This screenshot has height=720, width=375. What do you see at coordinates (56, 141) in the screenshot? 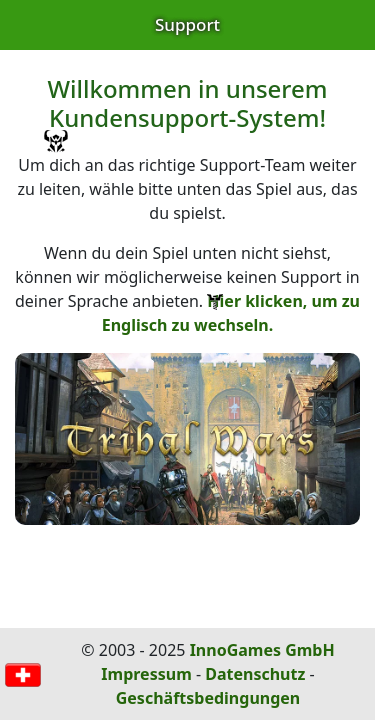
I see `select warrior or tank character class` at bounding box center [56, 141].